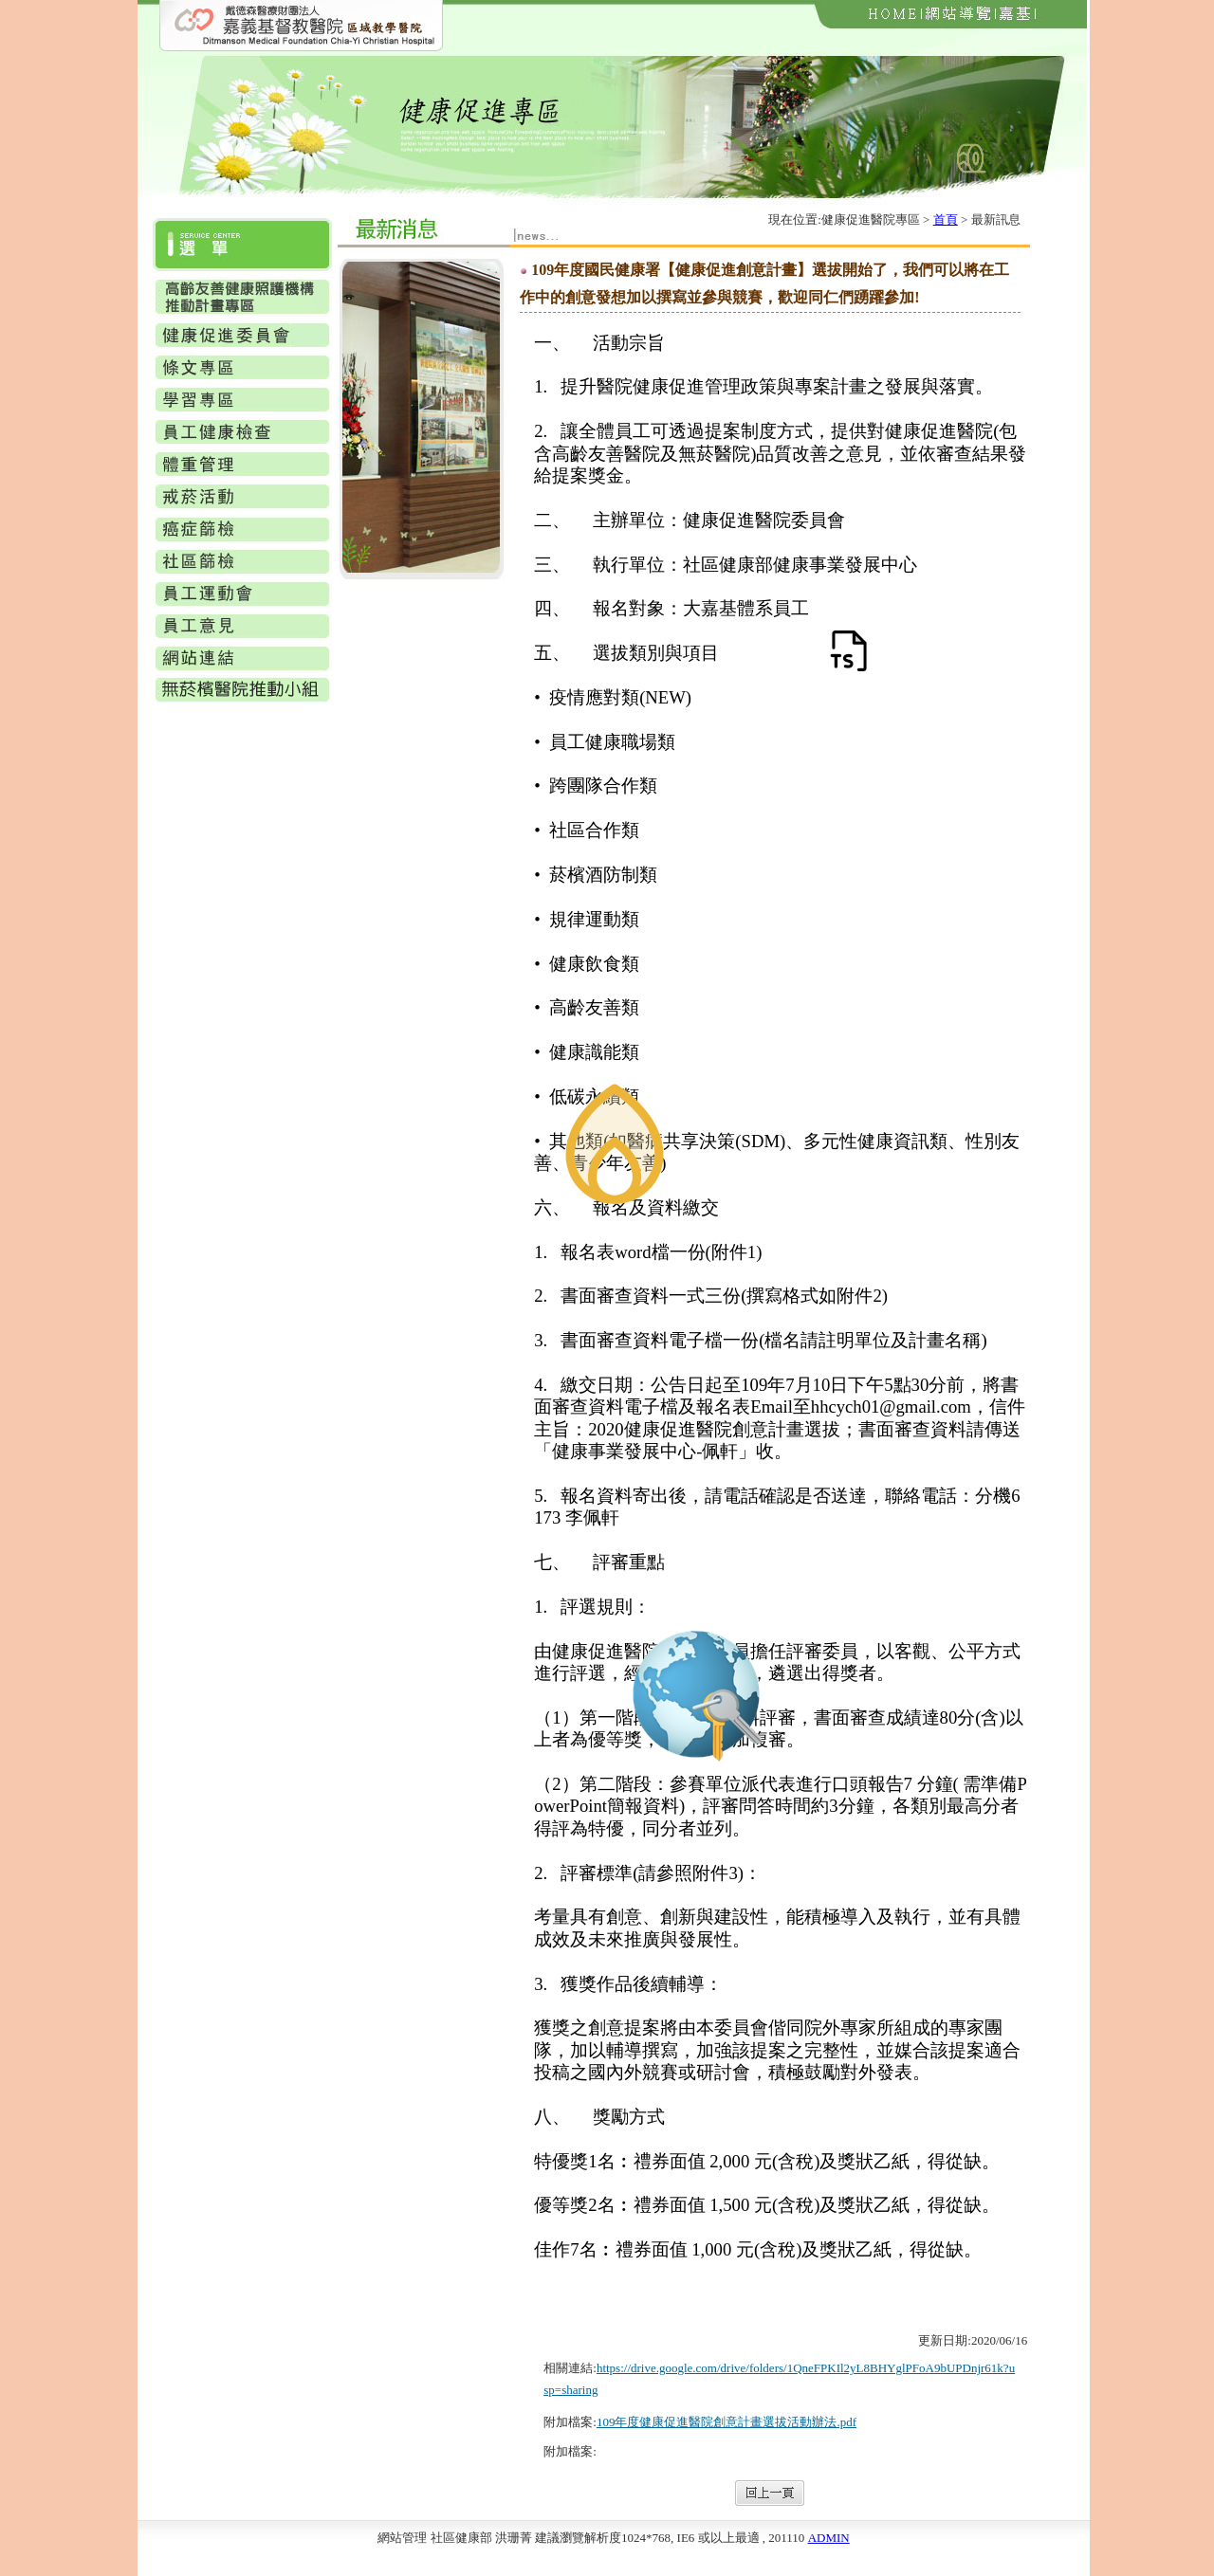  I want to click on view tire information or status, so click(970, 158).